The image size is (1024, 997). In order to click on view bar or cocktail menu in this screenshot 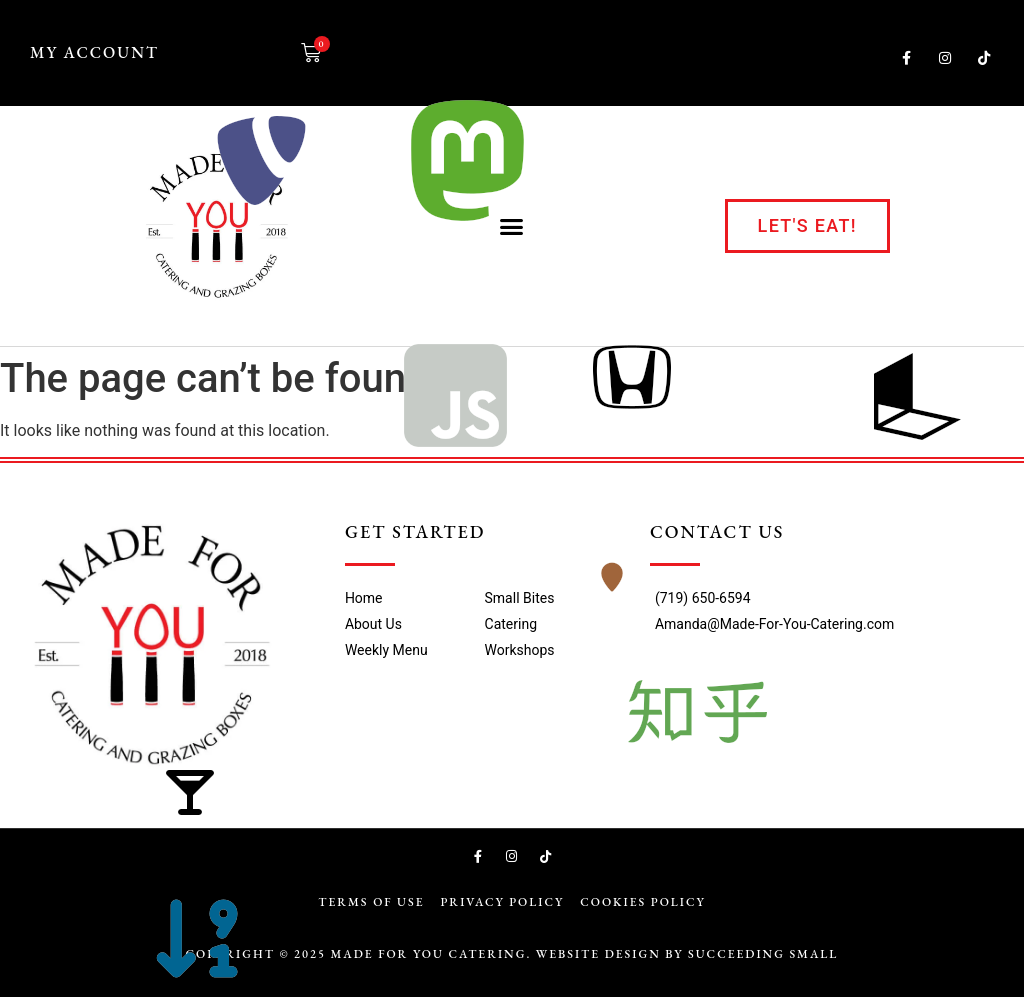, I will do `click(190, 791)`.